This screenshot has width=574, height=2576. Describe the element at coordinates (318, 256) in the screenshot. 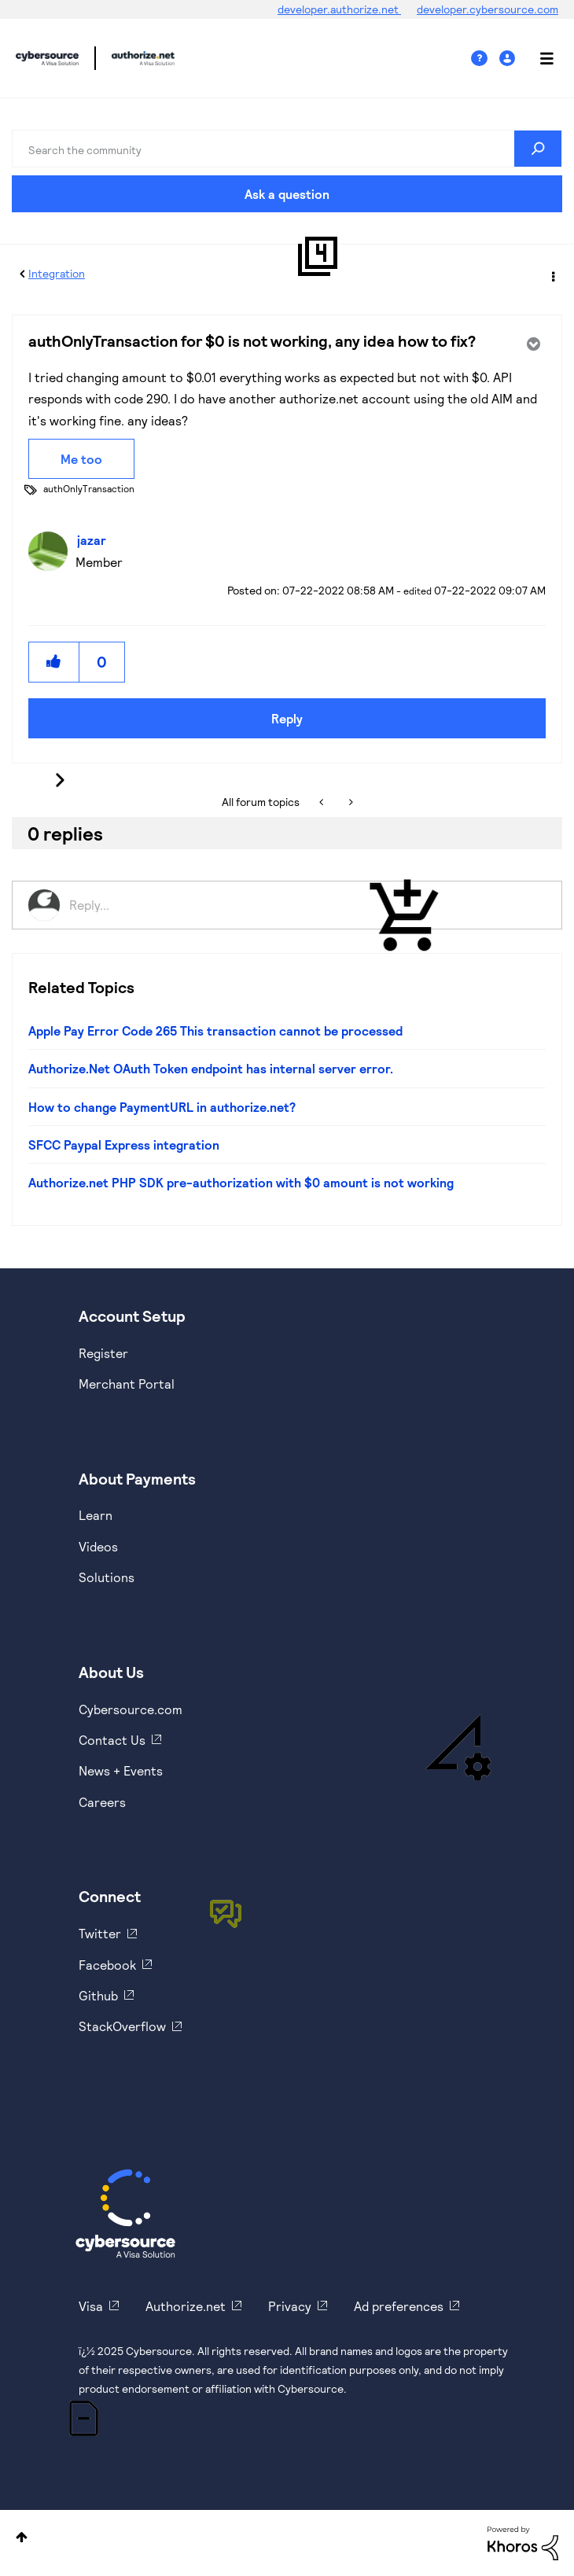

I see `select filter option 4` at that location.